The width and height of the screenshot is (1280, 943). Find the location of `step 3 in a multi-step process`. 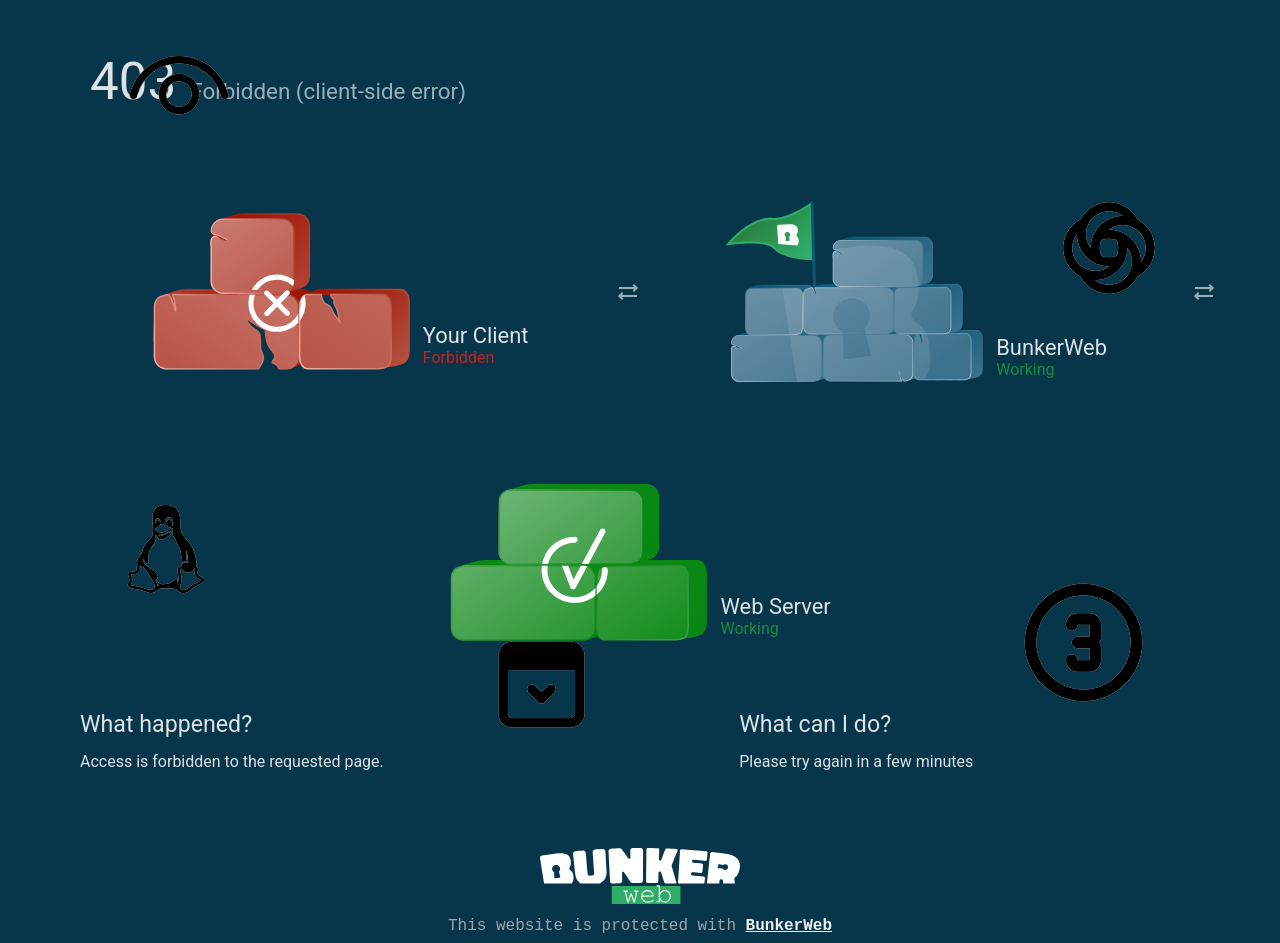

step 3 in a multi-step process is located at coordinates (1083, 642).